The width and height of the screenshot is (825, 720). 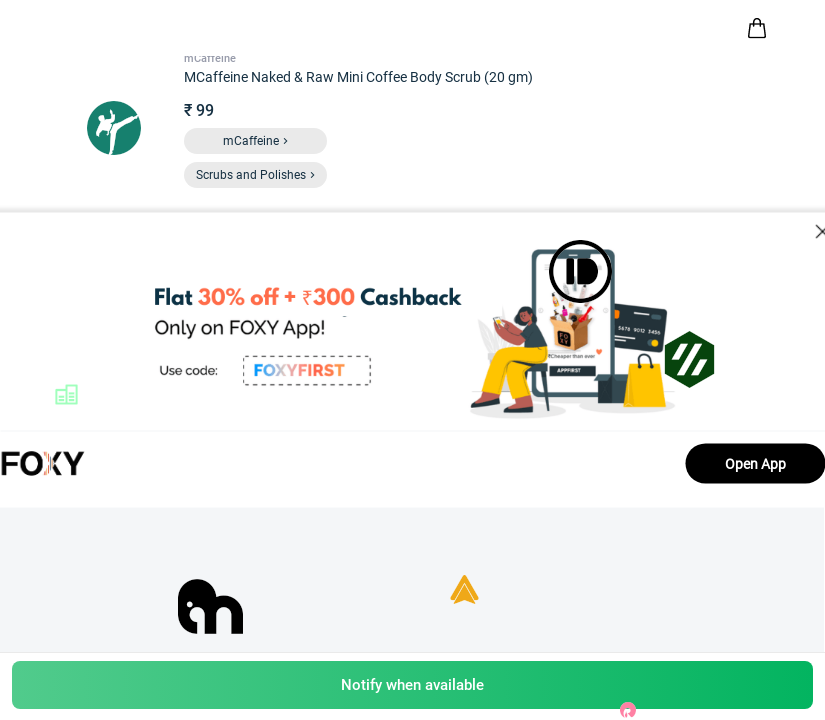 I want to click on open pushbullet app, so click(x=580, y=271).